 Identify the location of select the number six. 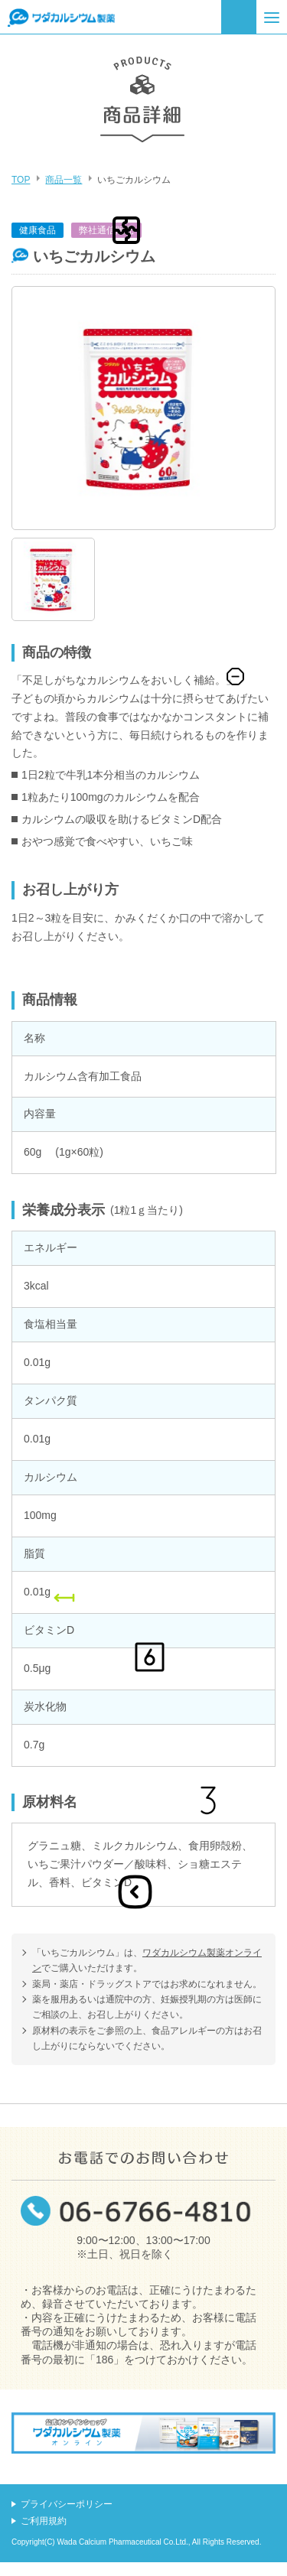
(149, 1657).